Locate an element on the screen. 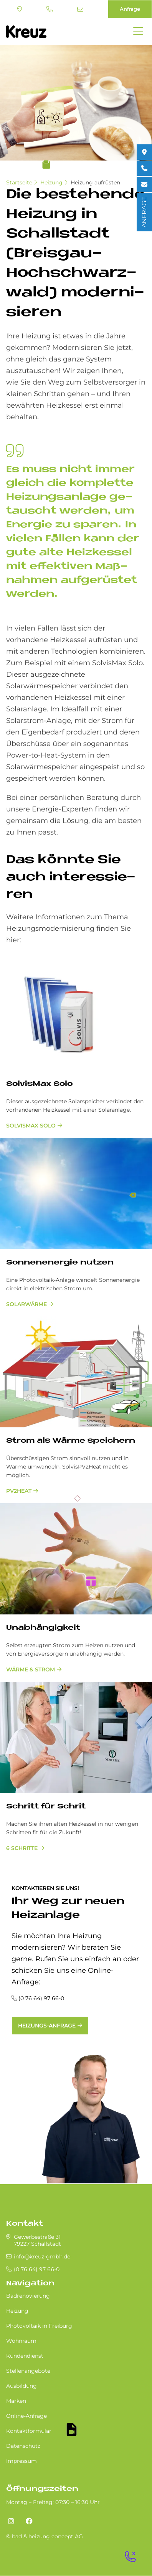  indicates a missed phone call is located at coordinates (130, 2556).